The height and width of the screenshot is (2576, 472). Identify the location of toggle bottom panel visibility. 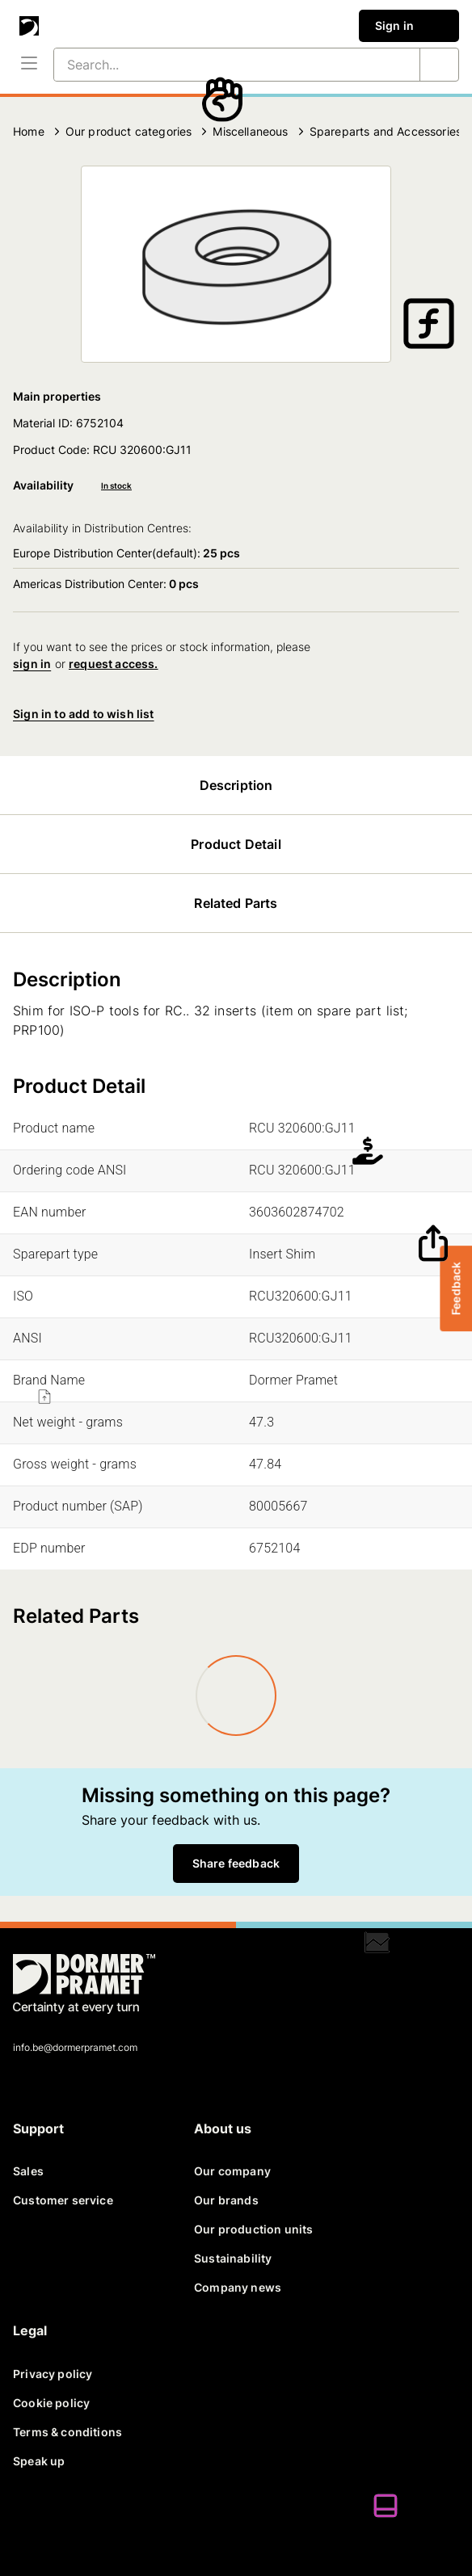
(386, 2506).